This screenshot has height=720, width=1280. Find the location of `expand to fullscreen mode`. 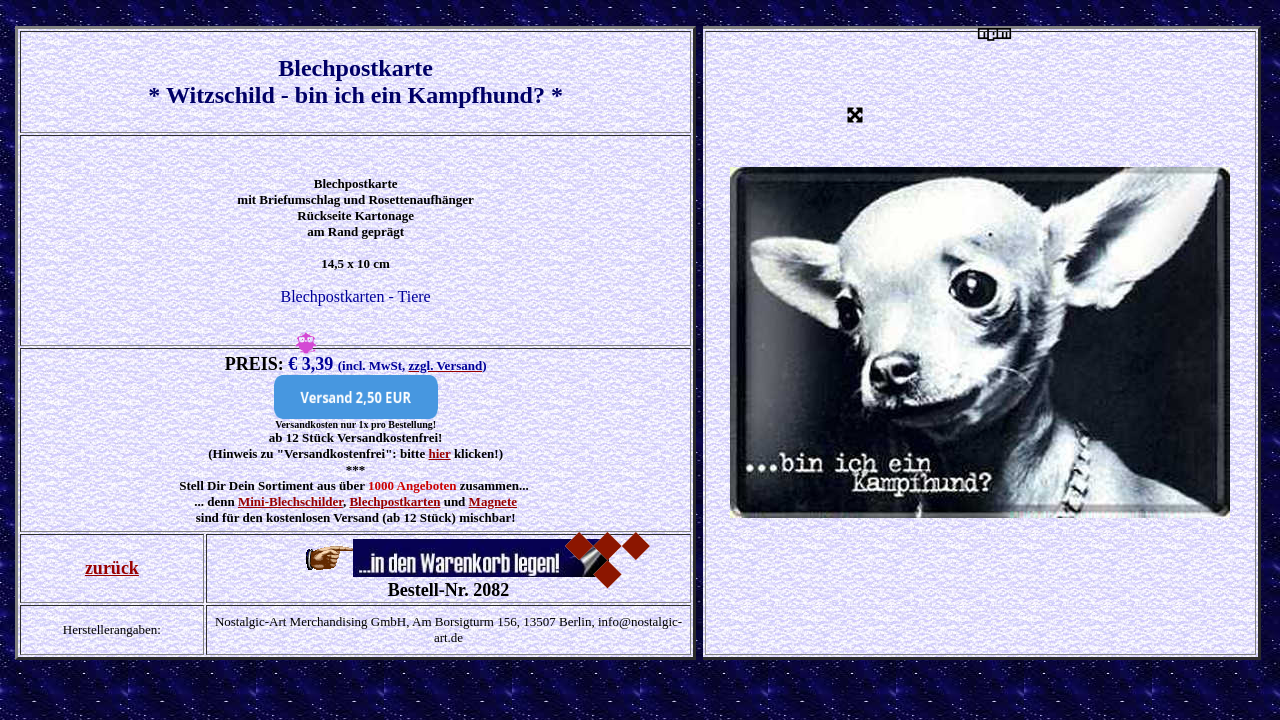

expand to fullscreen mode is located at coordinates (855, 115).